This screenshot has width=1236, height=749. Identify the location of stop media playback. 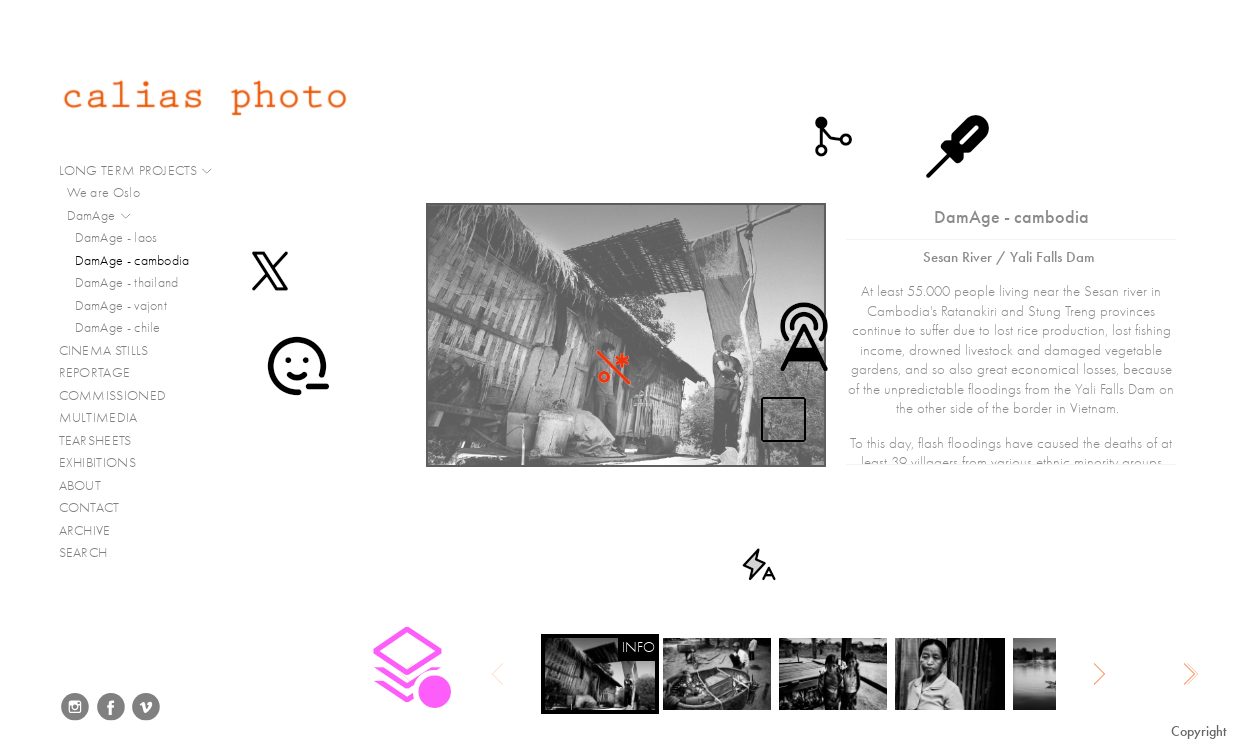
(783, 419).